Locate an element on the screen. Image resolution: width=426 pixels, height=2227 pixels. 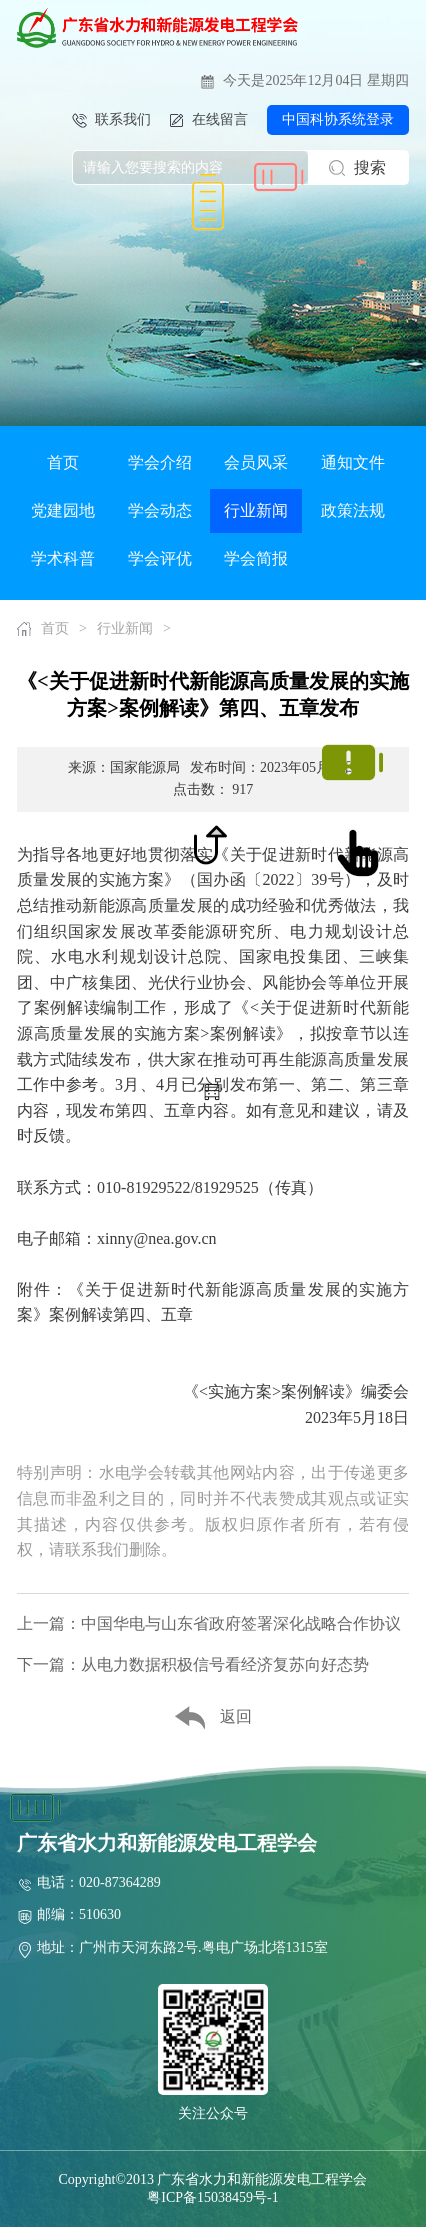
indicates medium battery level is located at coordinates (278, 177).